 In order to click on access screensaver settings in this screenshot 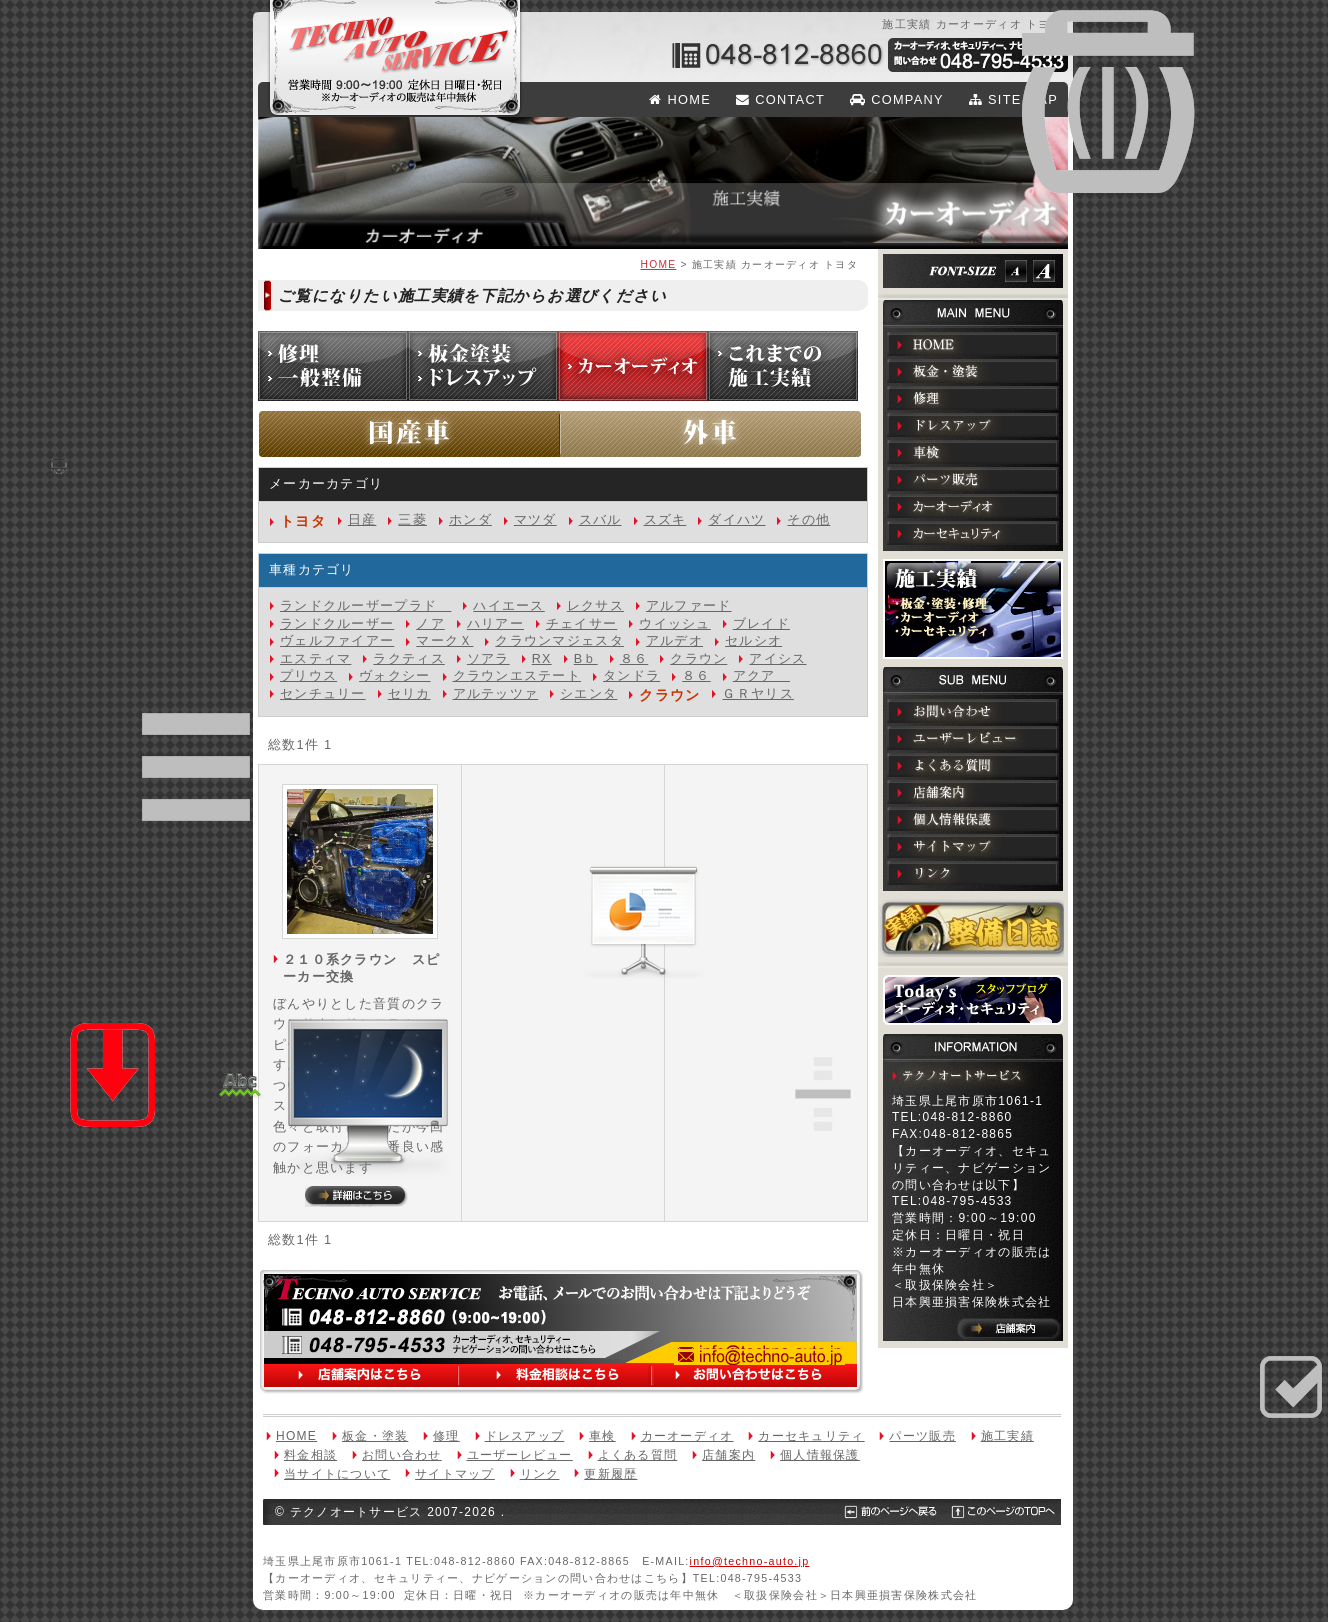, I will do `click(368, 1089)`.